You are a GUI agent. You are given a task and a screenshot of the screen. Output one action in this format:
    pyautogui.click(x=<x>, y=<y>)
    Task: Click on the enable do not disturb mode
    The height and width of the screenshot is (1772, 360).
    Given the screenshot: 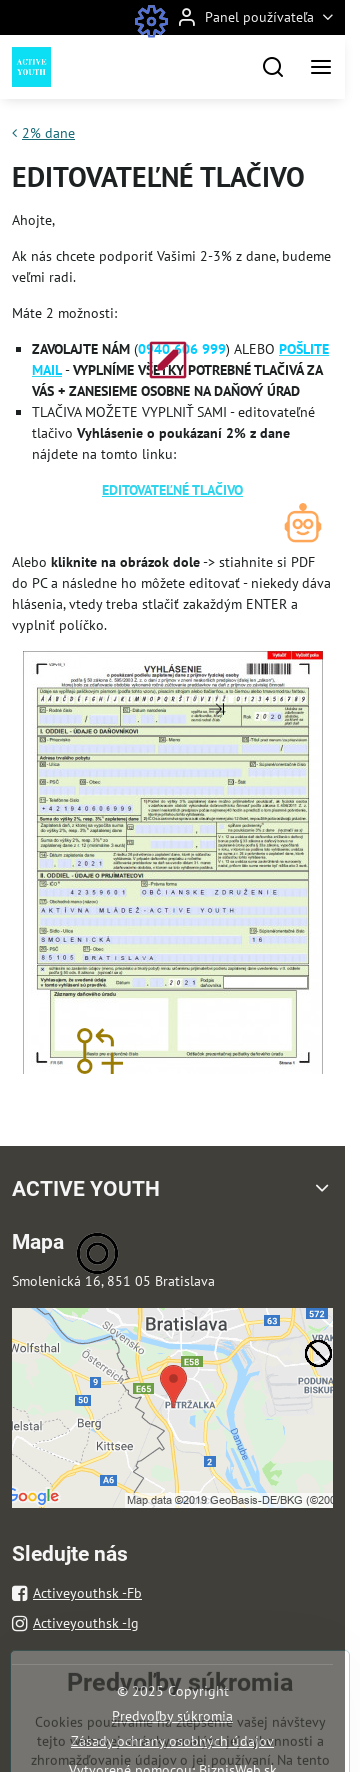 What is the action you would take?
    pyautogui.click(x=318, y=1353)
    